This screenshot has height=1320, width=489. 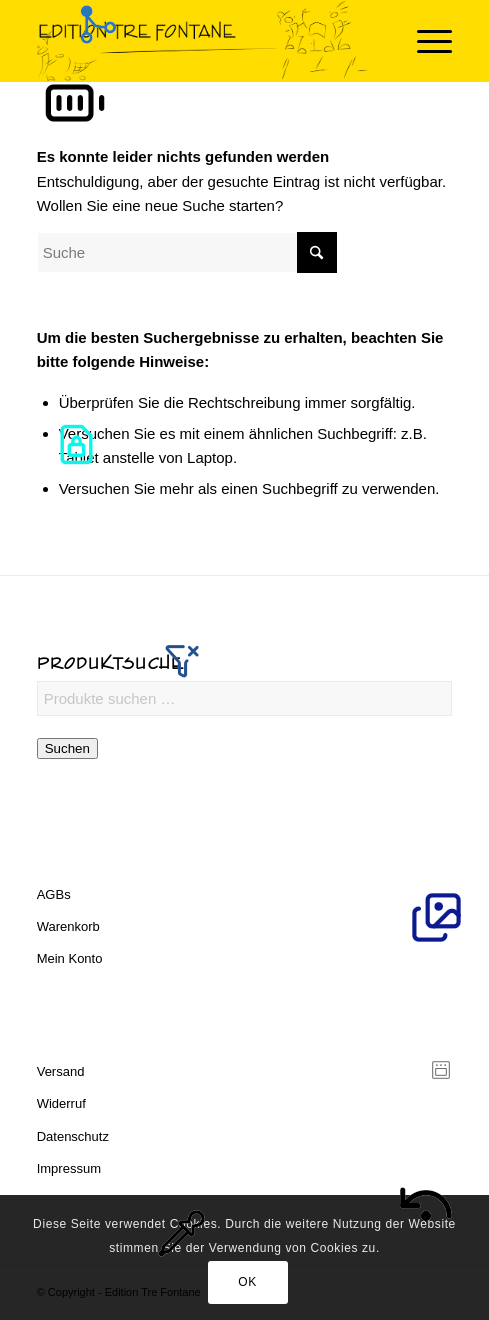 I want to click on indicates a protected or encrypted file, so click(x=76, y=444).